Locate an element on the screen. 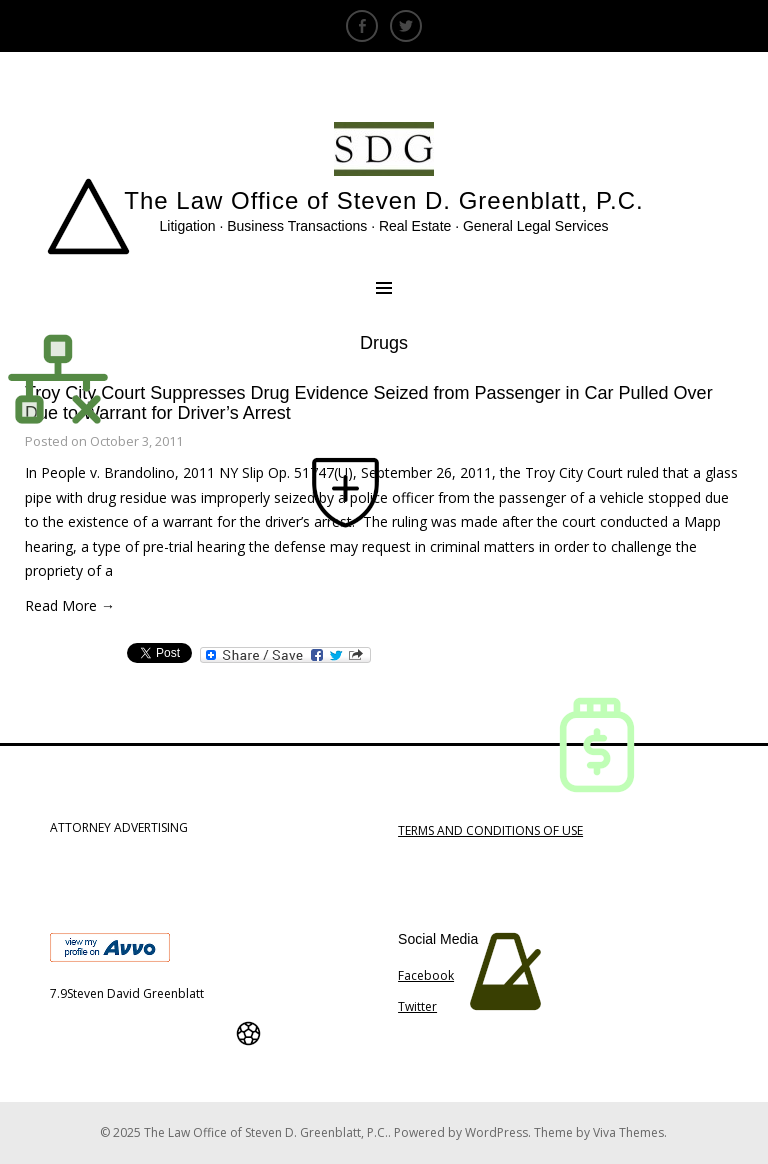 This screenshot has width=768, height=1164. adjust tempo or timing settings is located at coordinates (505, 971).